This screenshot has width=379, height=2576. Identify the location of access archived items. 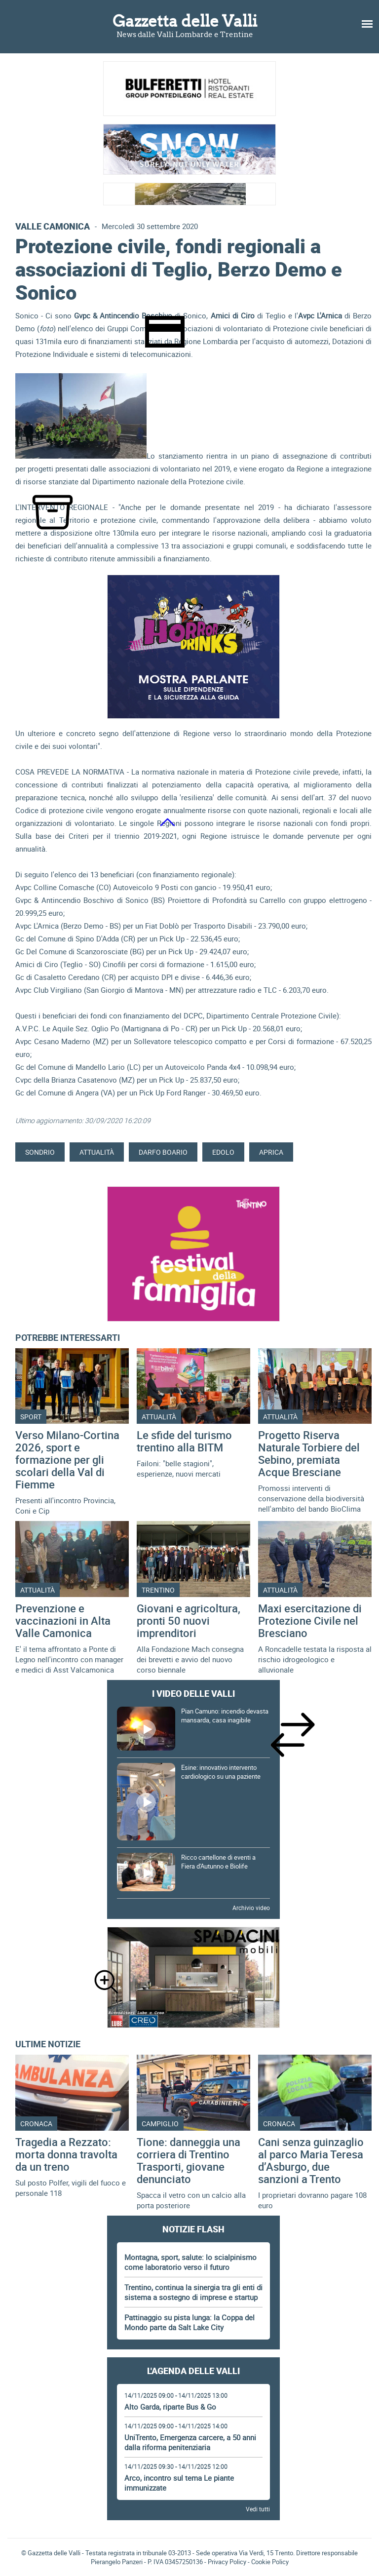
(52, 512).